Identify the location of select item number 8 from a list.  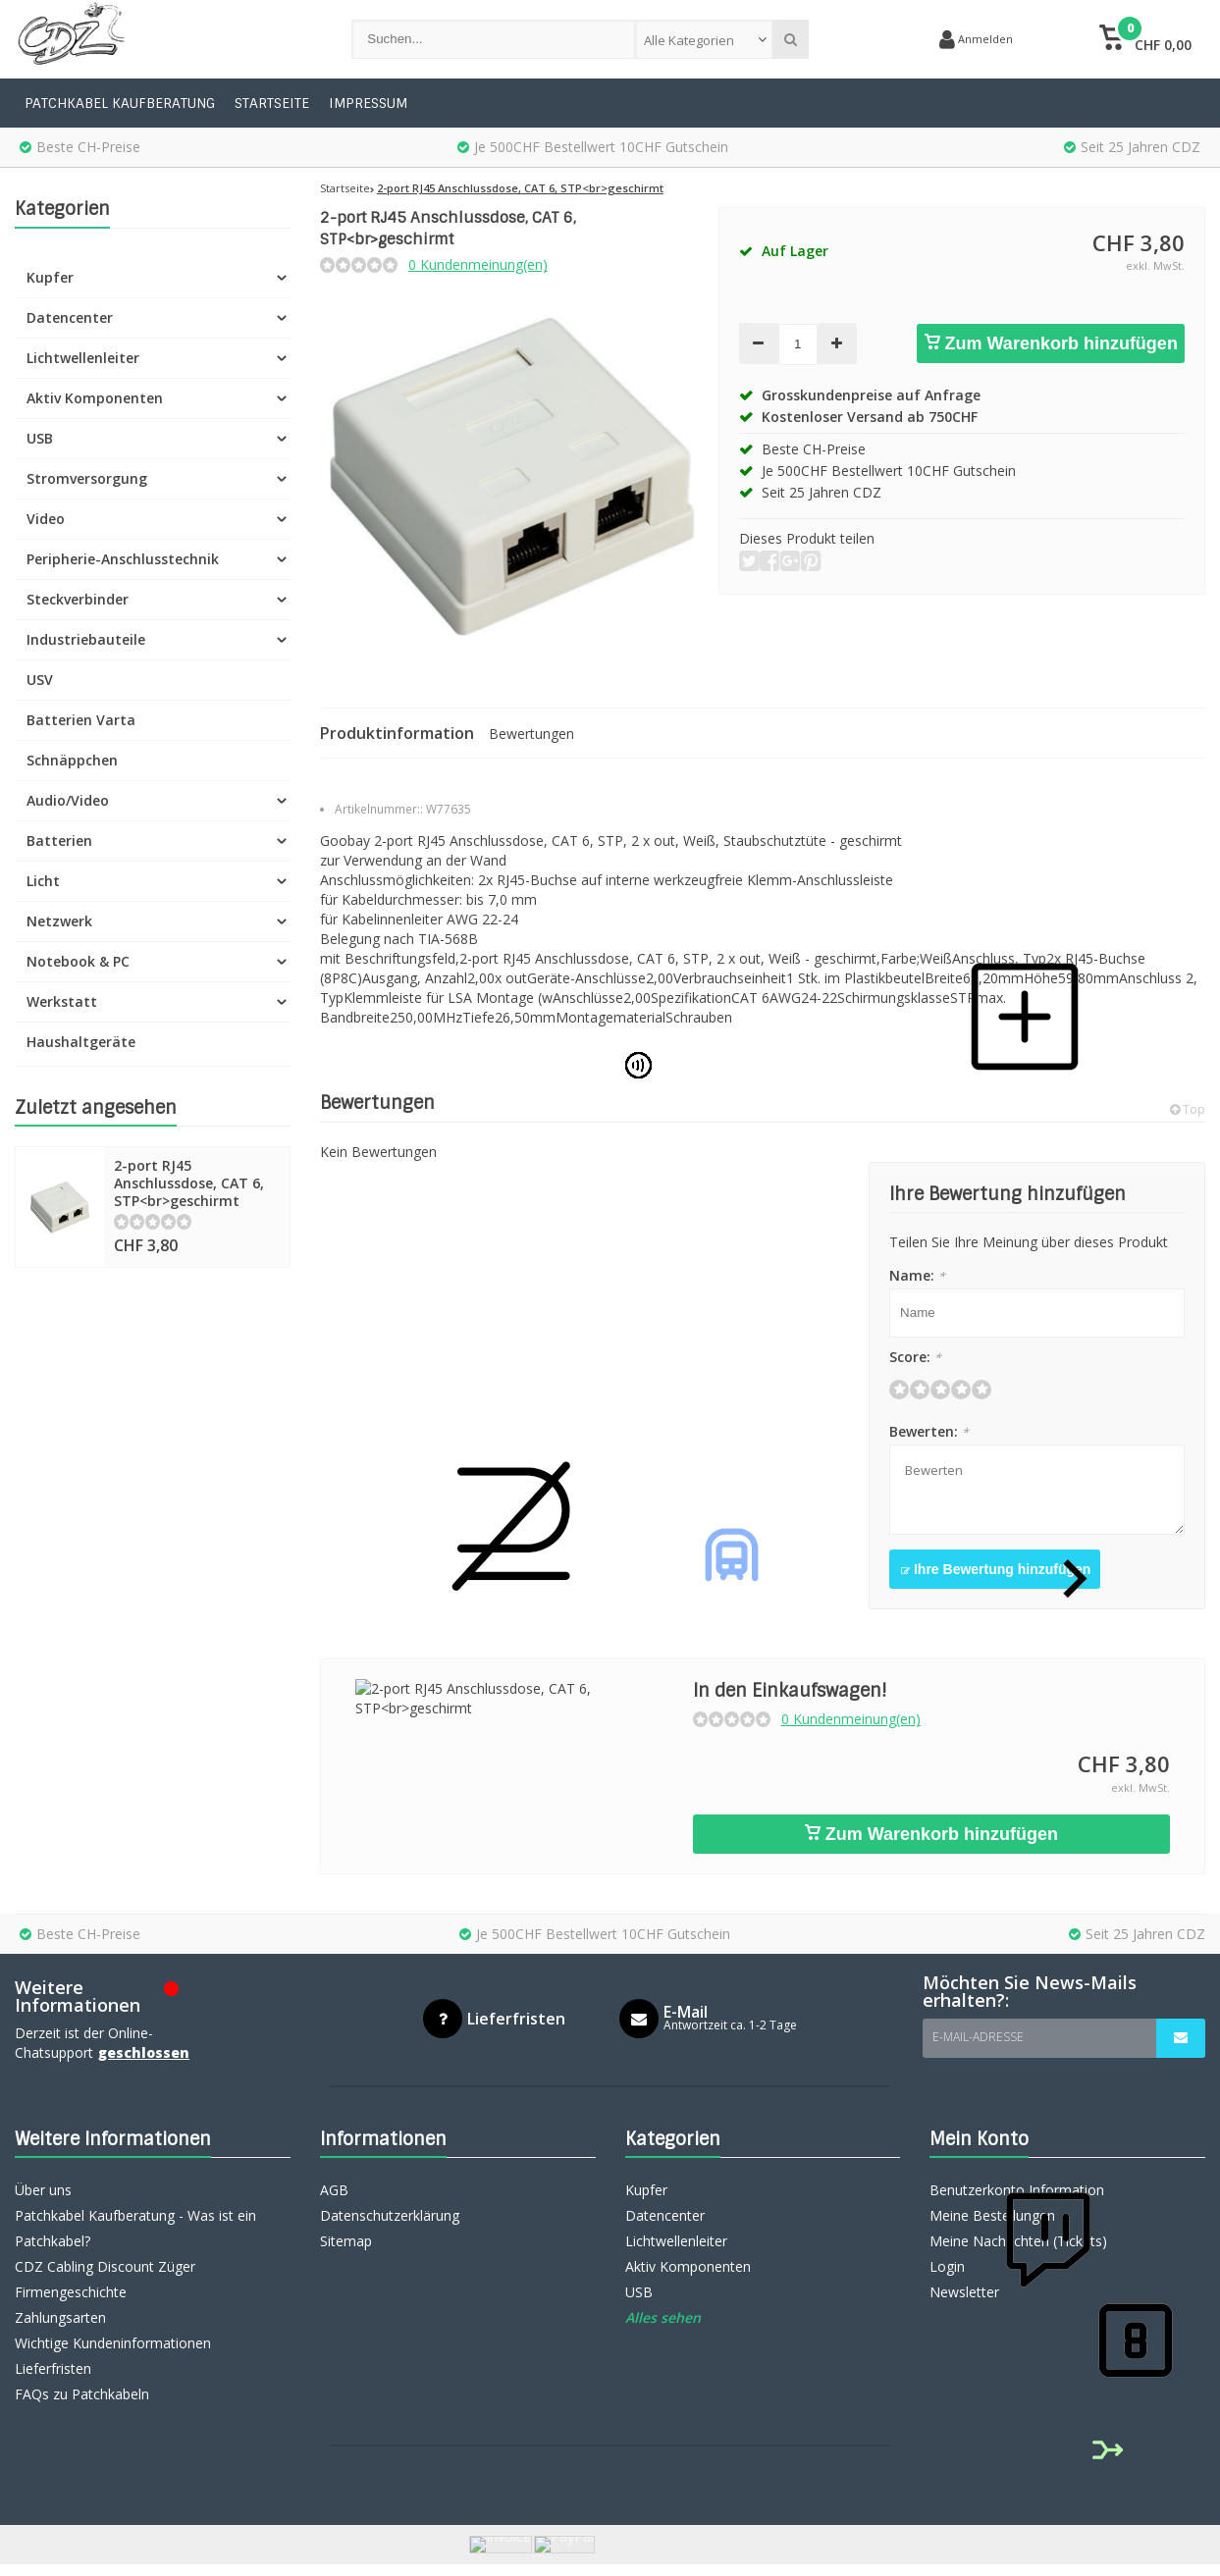
(1136, 2340).